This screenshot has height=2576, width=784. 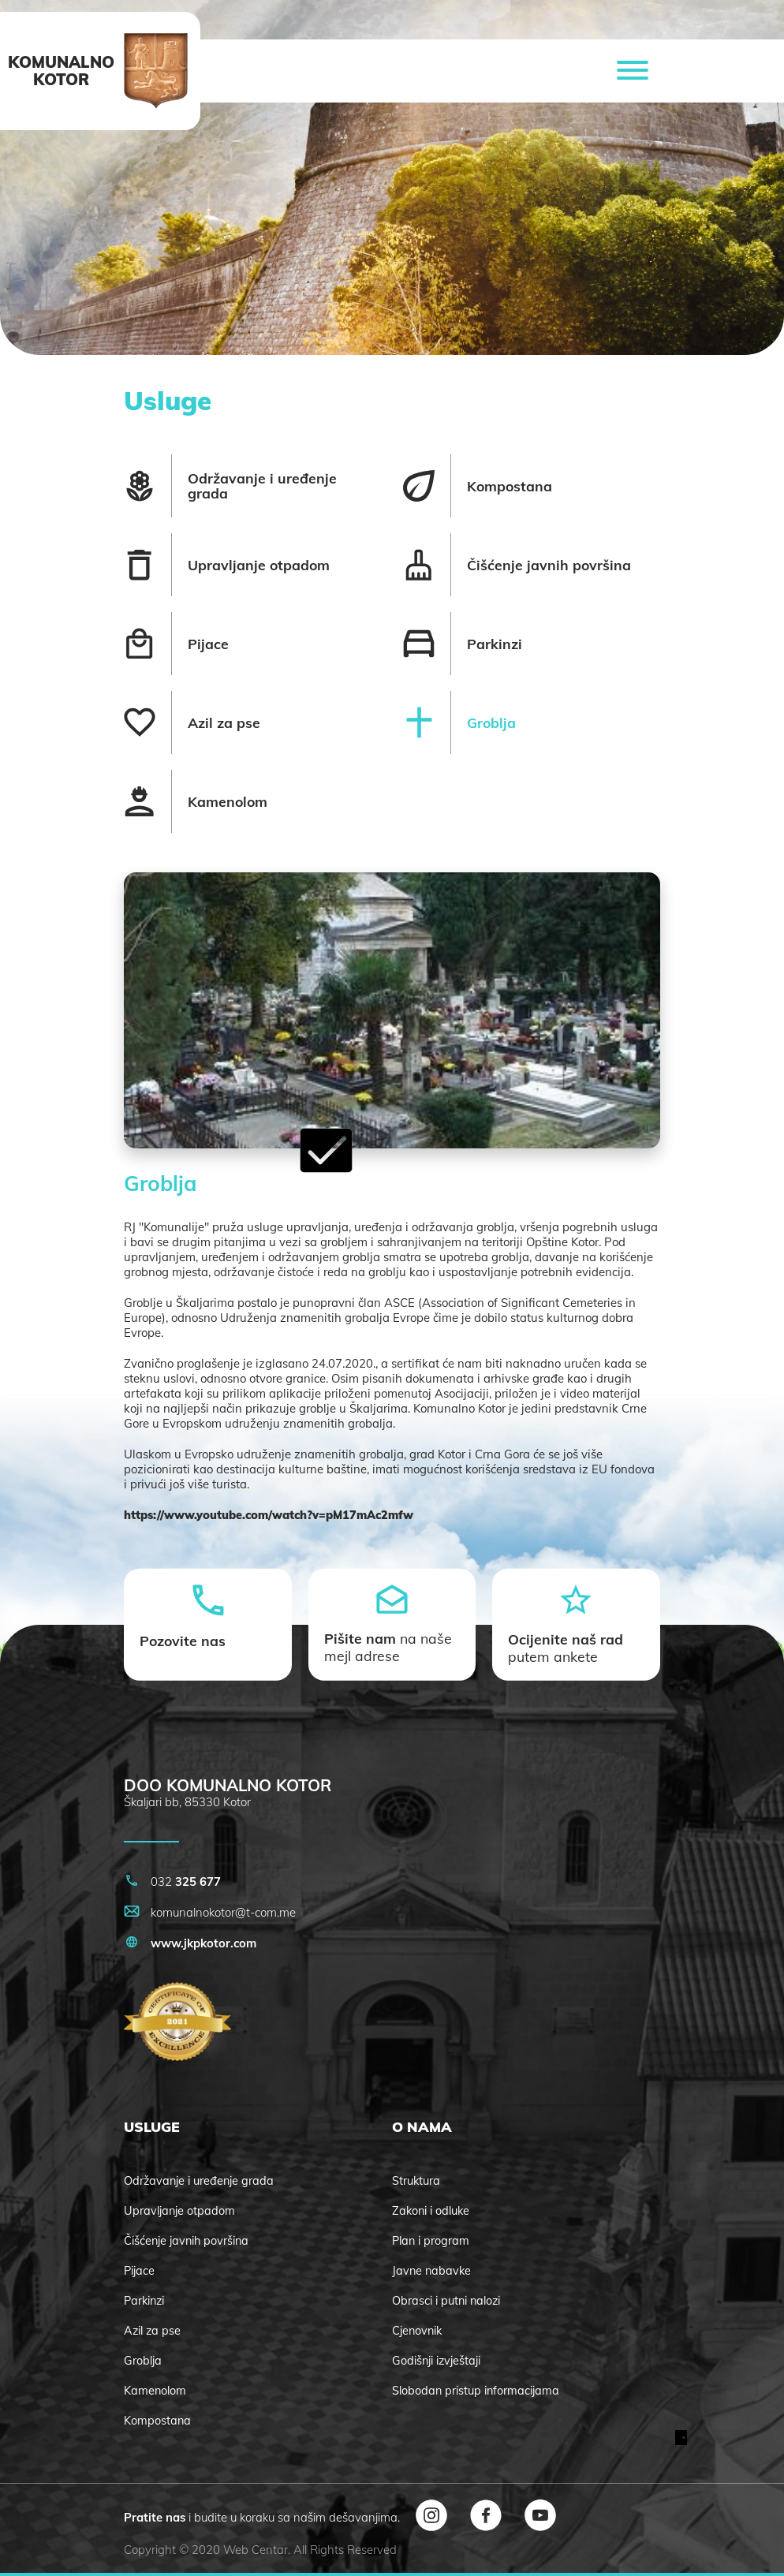 What do you see at coordinates (326, 1150) in the screenshot?
I see `confirm or submit an action` at bounding box center [326, 1150].